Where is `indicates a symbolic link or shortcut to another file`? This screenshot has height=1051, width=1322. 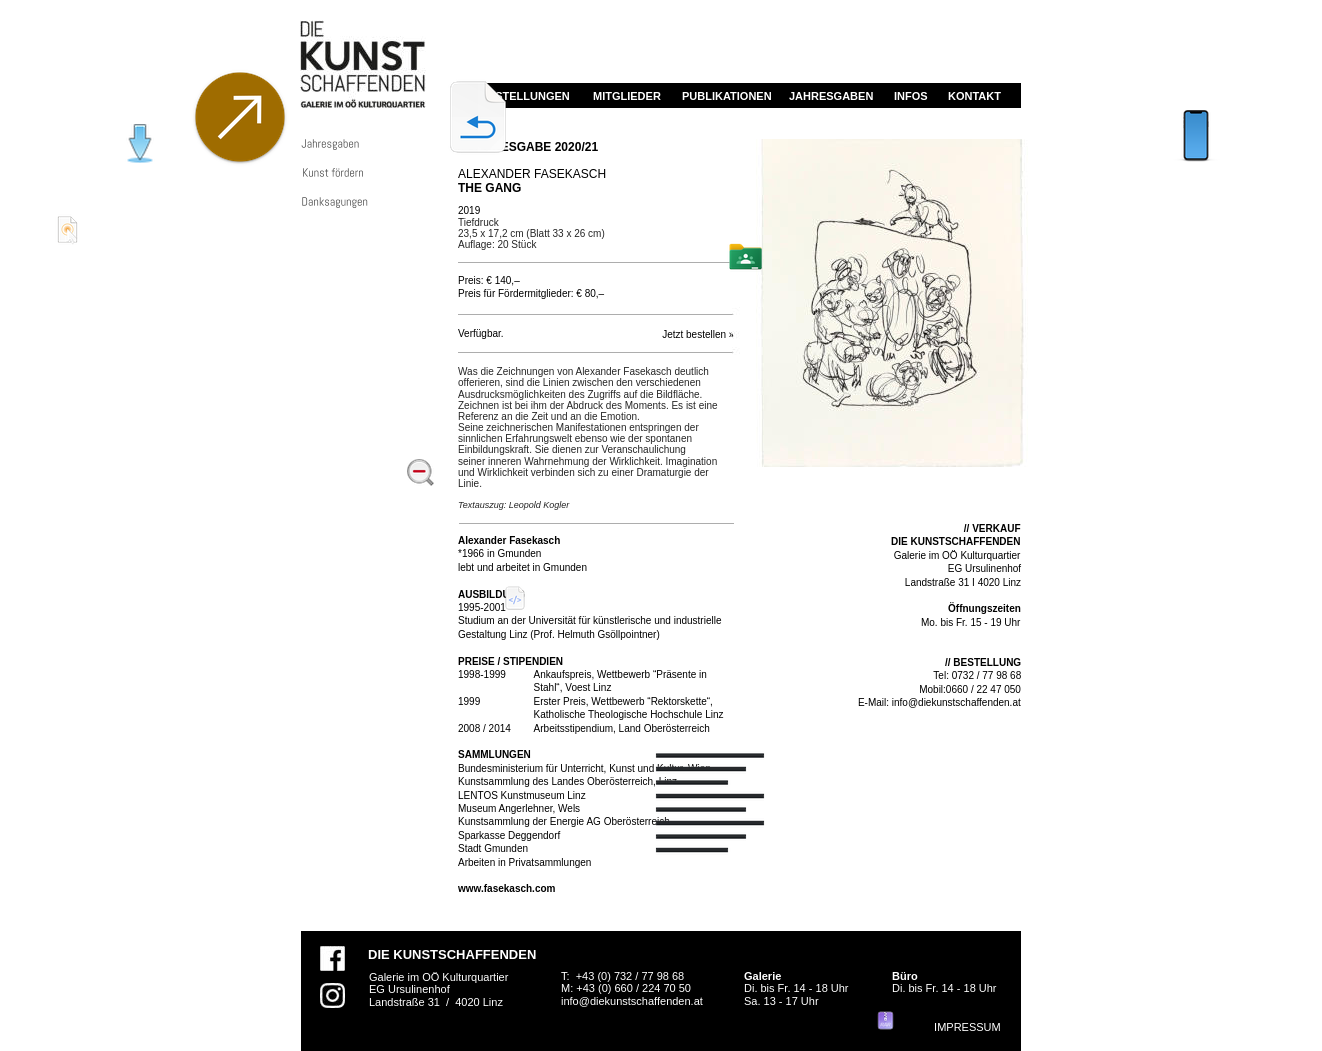
indicates a symbolic link or shortcut to another file is located at coordinates (240, 117).